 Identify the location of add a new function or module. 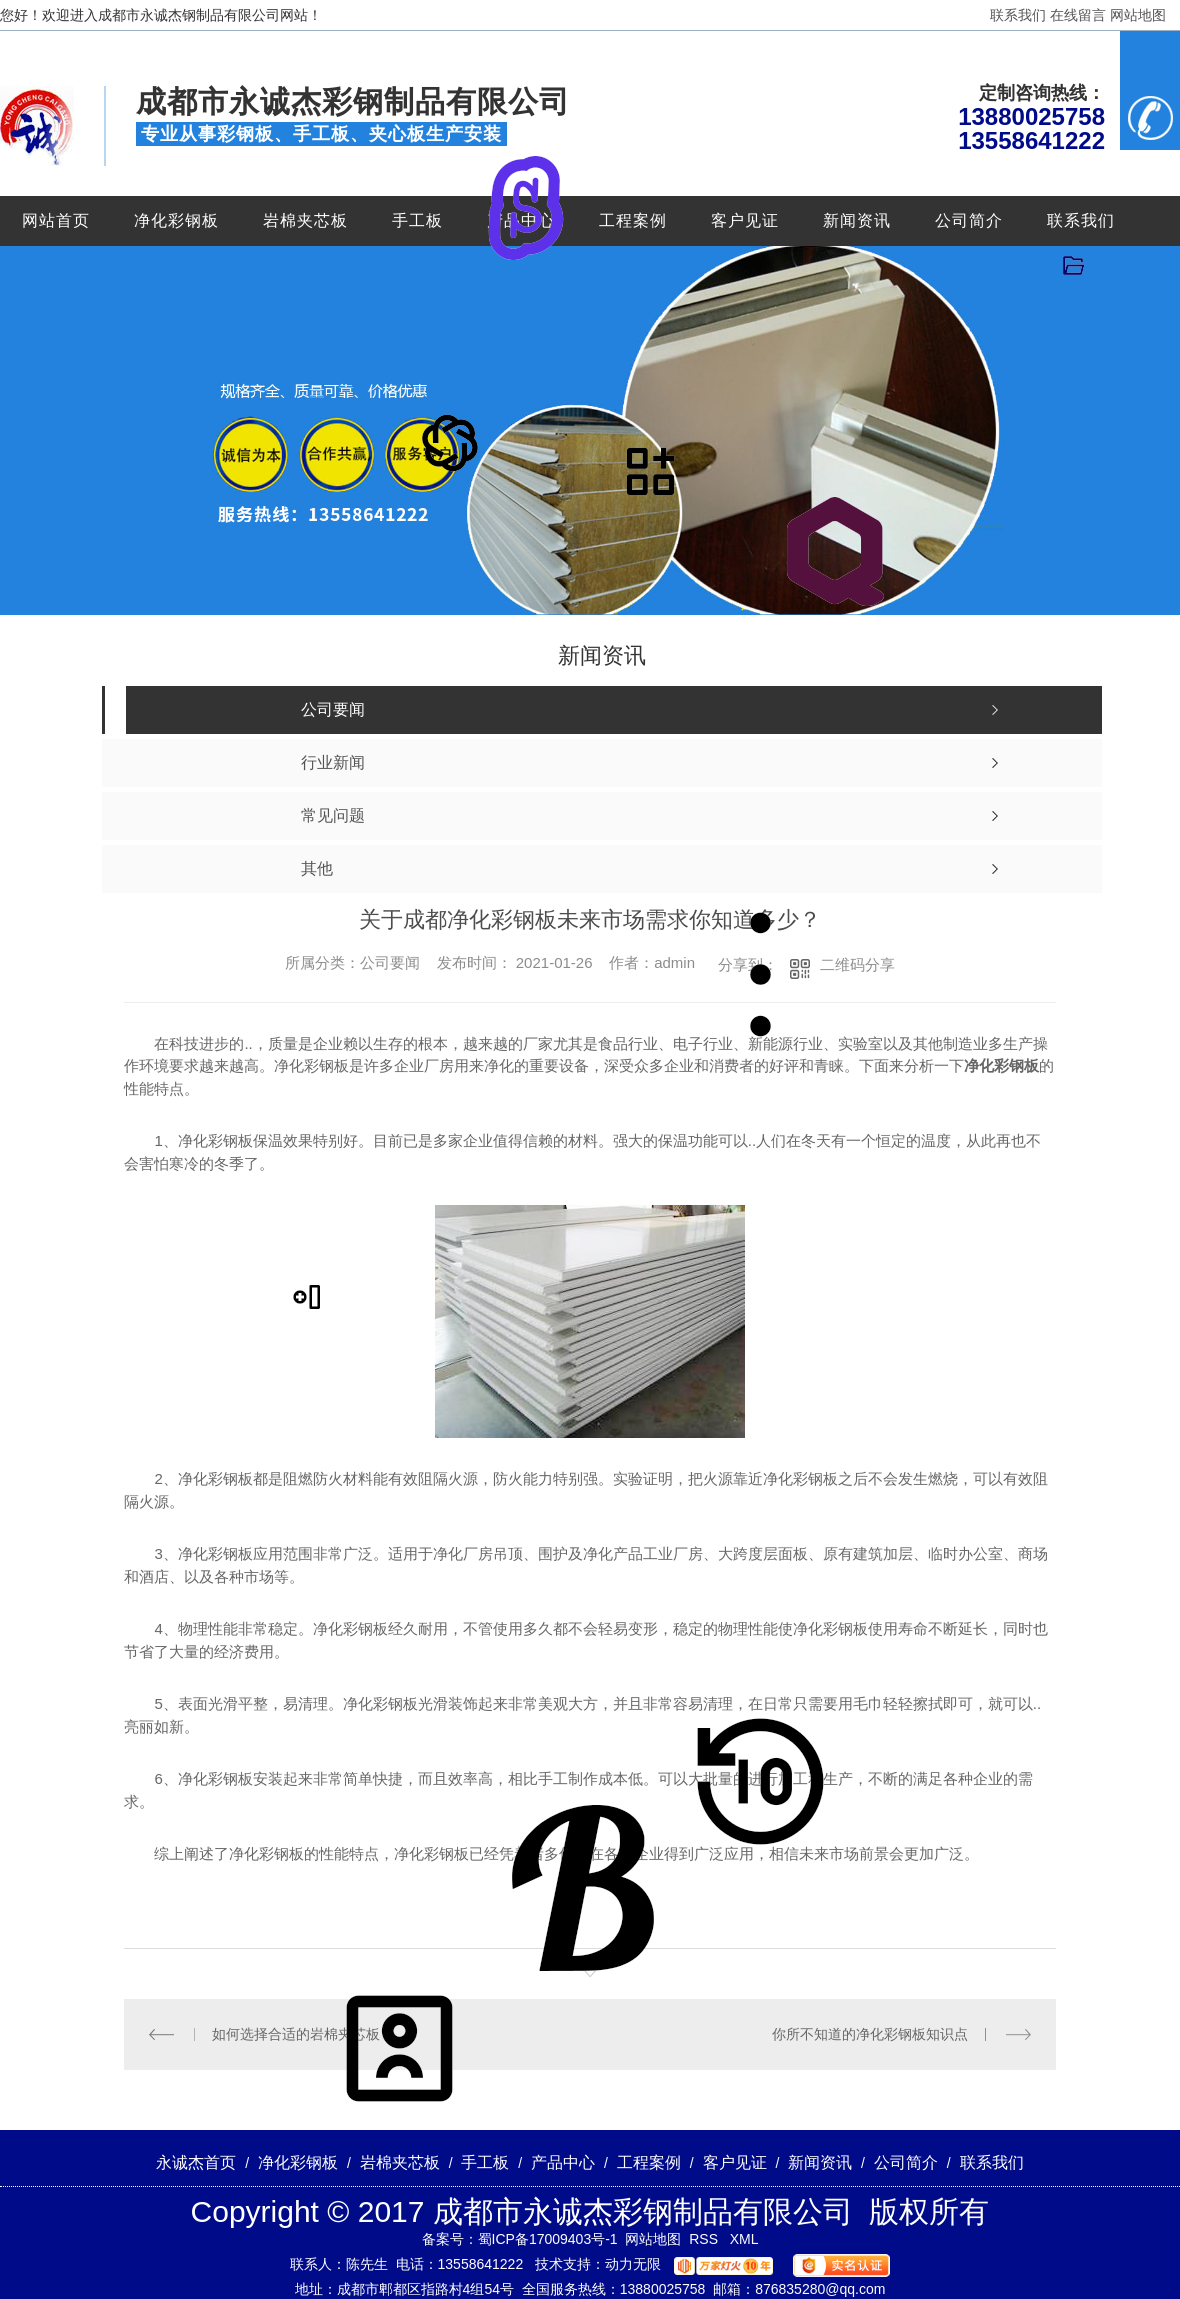
(650, 471).